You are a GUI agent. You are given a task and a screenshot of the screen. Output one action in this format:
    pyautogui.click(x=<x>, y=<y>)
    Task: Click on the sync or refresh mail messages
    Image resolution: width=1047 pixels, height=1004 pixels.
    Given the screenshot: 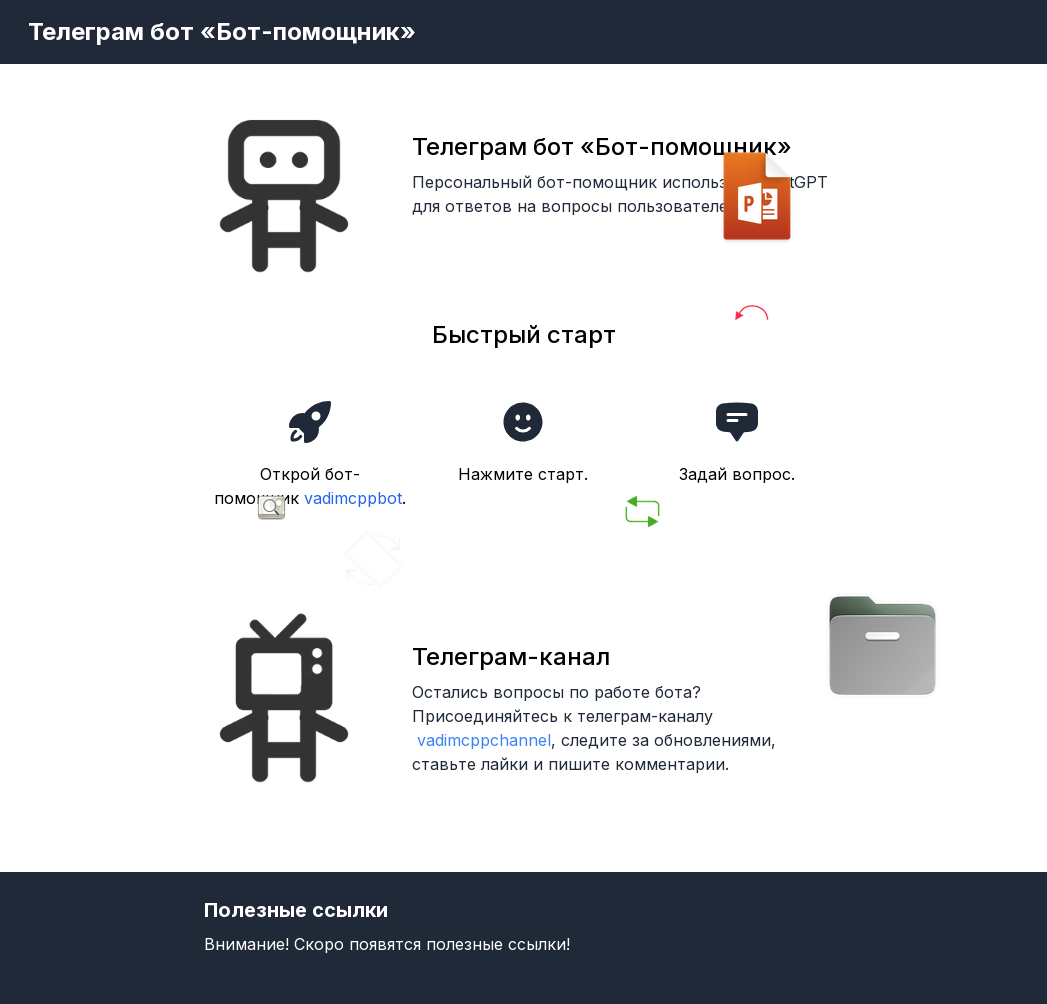 What is the action you would take?
    pyautogui.click(x=642, y=511)
    